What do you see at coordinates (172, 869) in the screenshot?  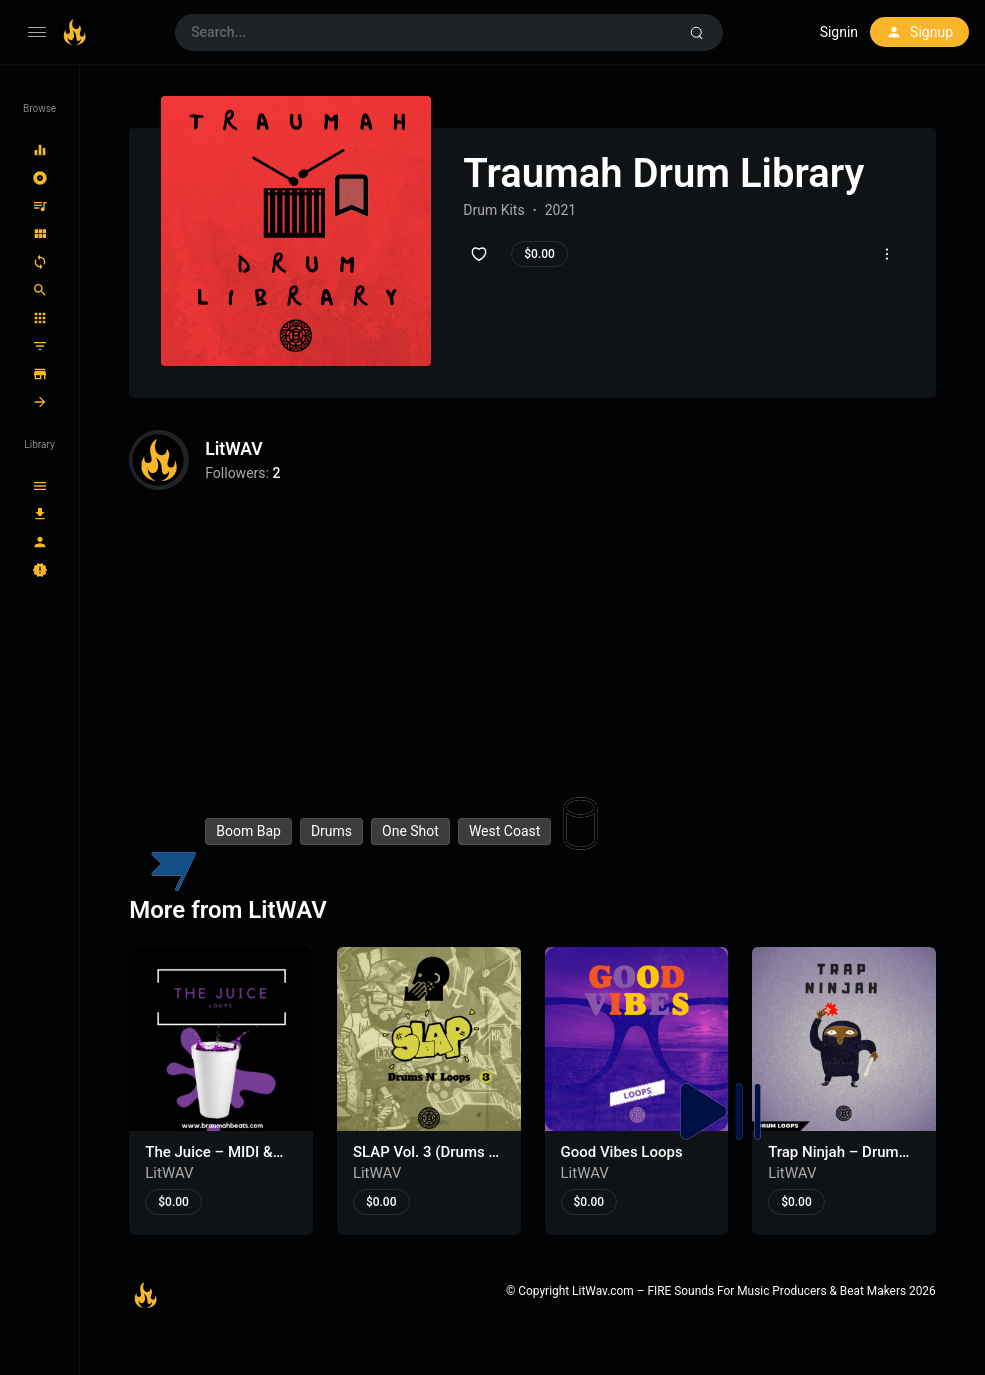 I see `flag or mark an item for follow-up` at bounding box center [172, 869].